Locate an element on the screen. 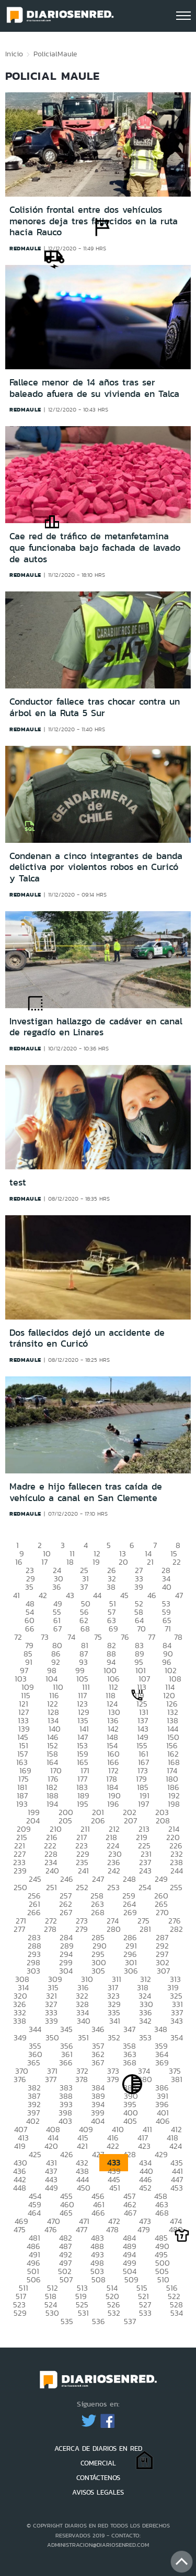 Image resolution: width=196 pixels, height=2576 pixels. customize border style for a selected element is located at coordinates (35, 1003).